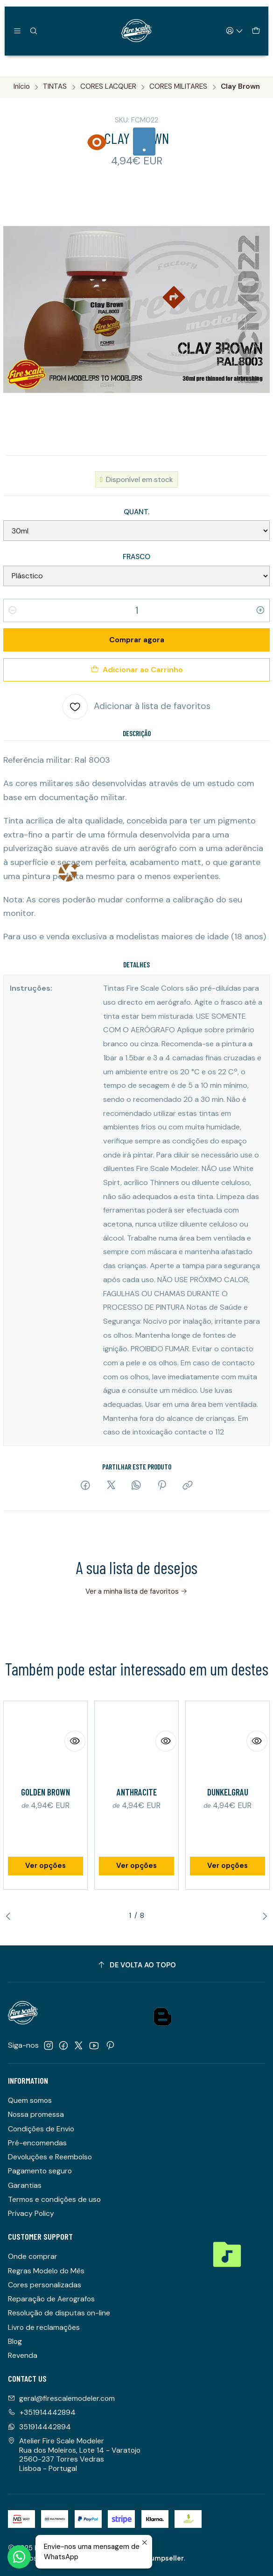 This screenshot has width=273, height=2576. Describe the element at coordinates (97, 142) in the screenshot. I see `view or preview content` at that location.